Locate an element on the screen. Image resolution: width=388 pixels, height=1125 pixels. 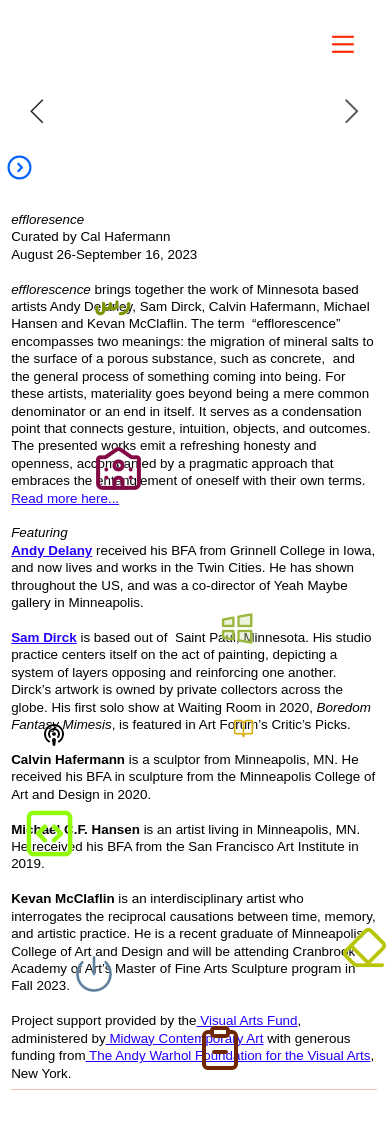
remove an item from the clipboard is located at coordinates (220, 1048).